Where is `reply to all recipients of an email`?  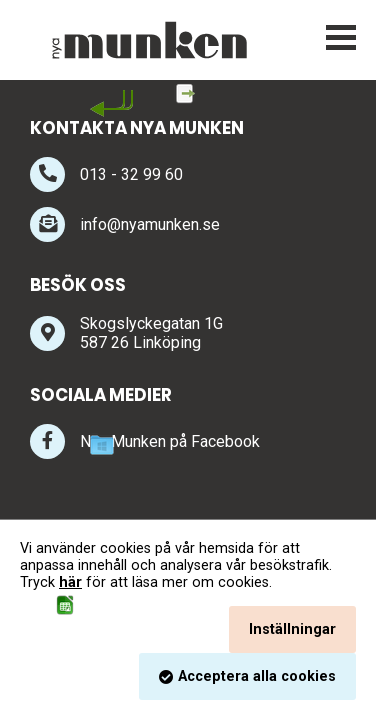
reply to all recipients of an email is located at coordinates (111, 100).